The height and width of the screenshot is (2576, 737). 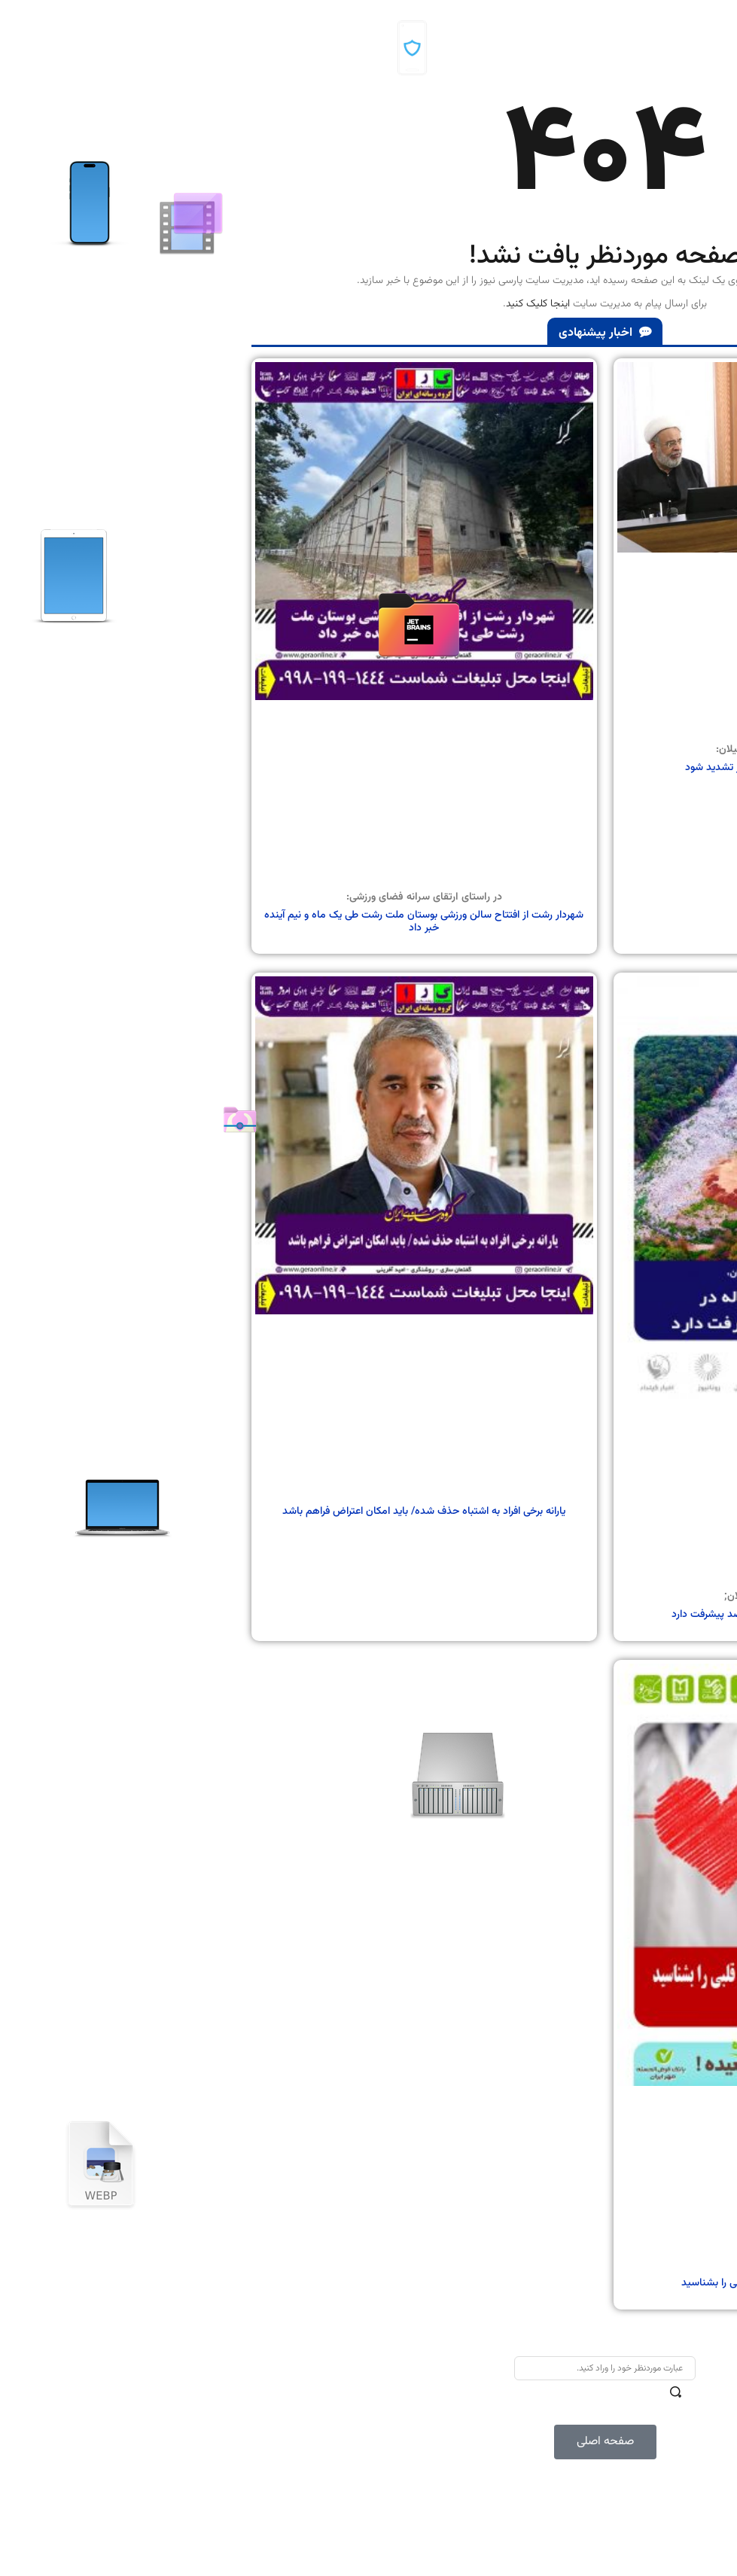 What do you see at coordinates (239, 1120) in the screenshot?
I see `open folder containing pokémon heal ball items or games` at bounding box center [239, 1120].